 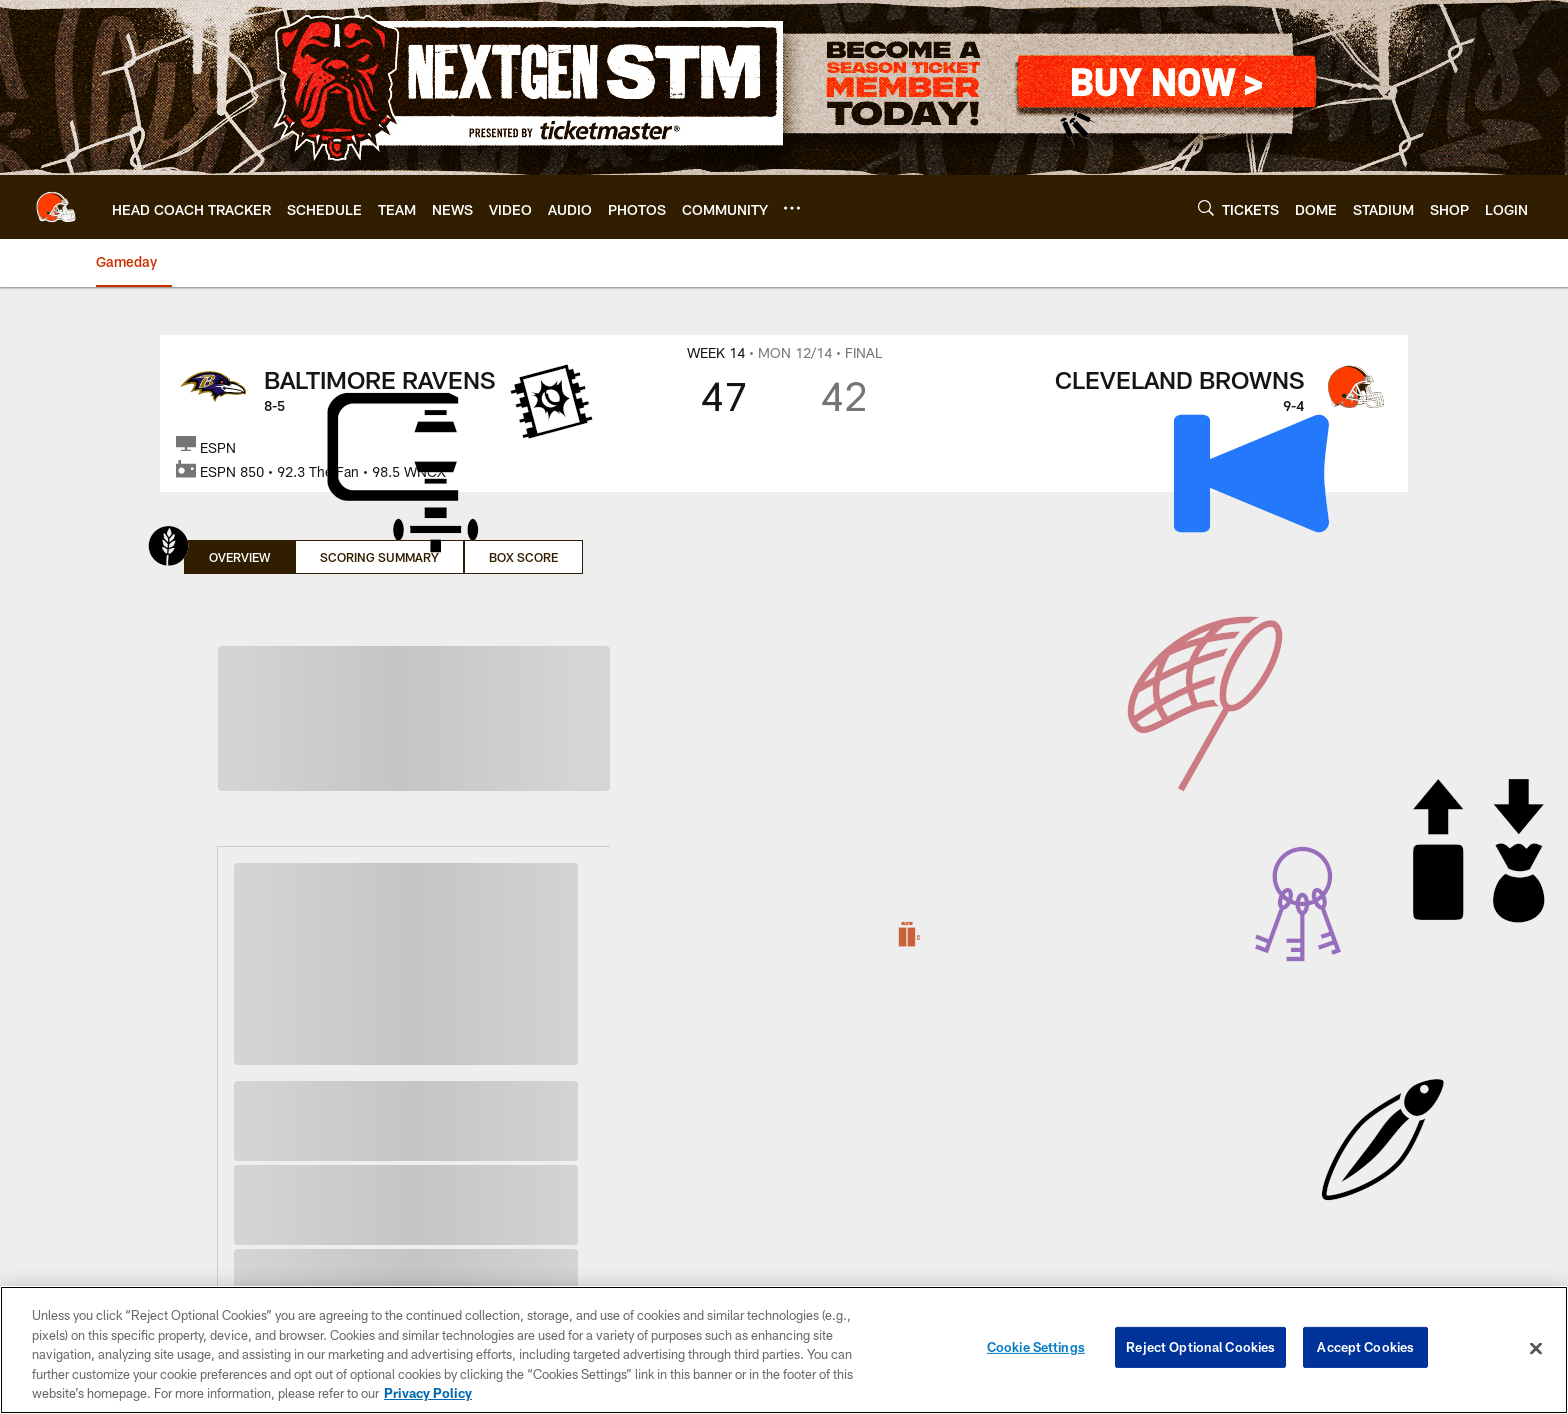 I want to click on access elevator or floor navigation, so click(x=907, y=934).